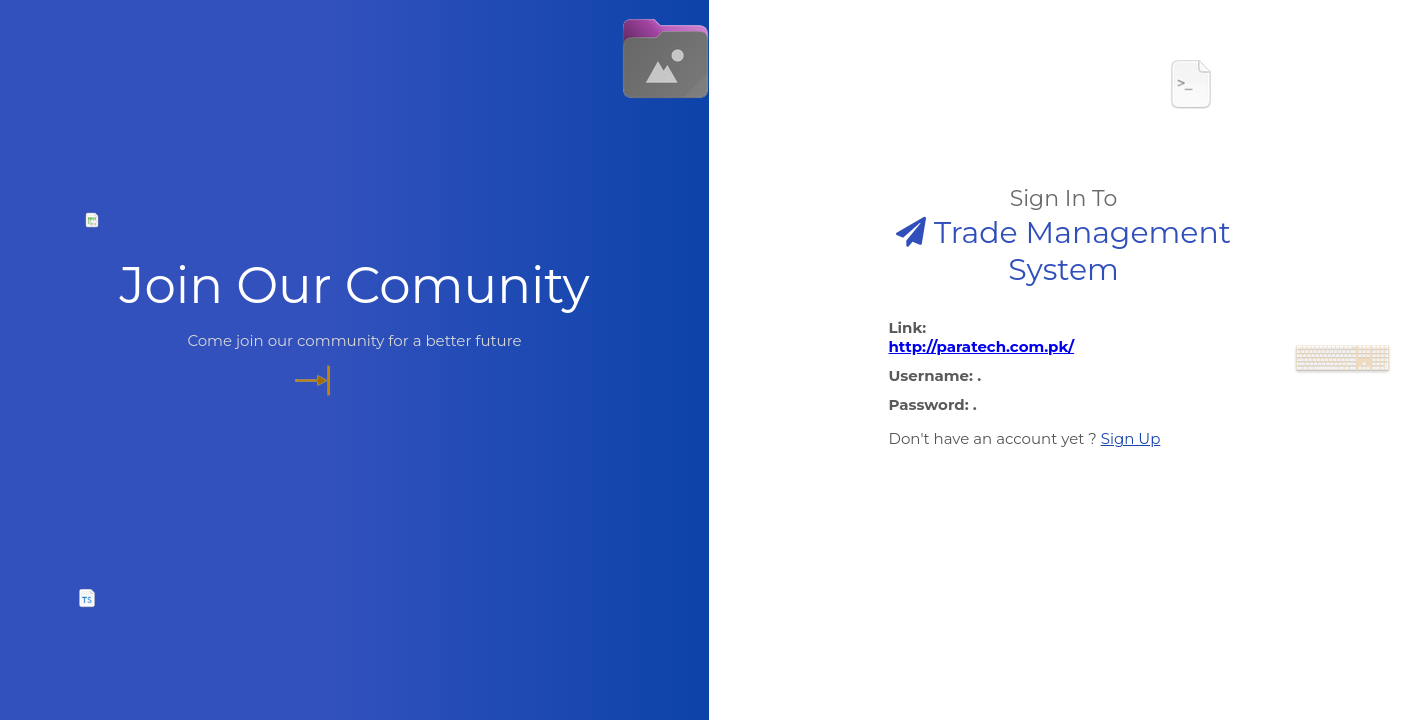 The image size is (1418, 720). Describe the element at coordinates (1342, 357) in the screenshot. I see `connect a bluetooth keyboard` at that location.